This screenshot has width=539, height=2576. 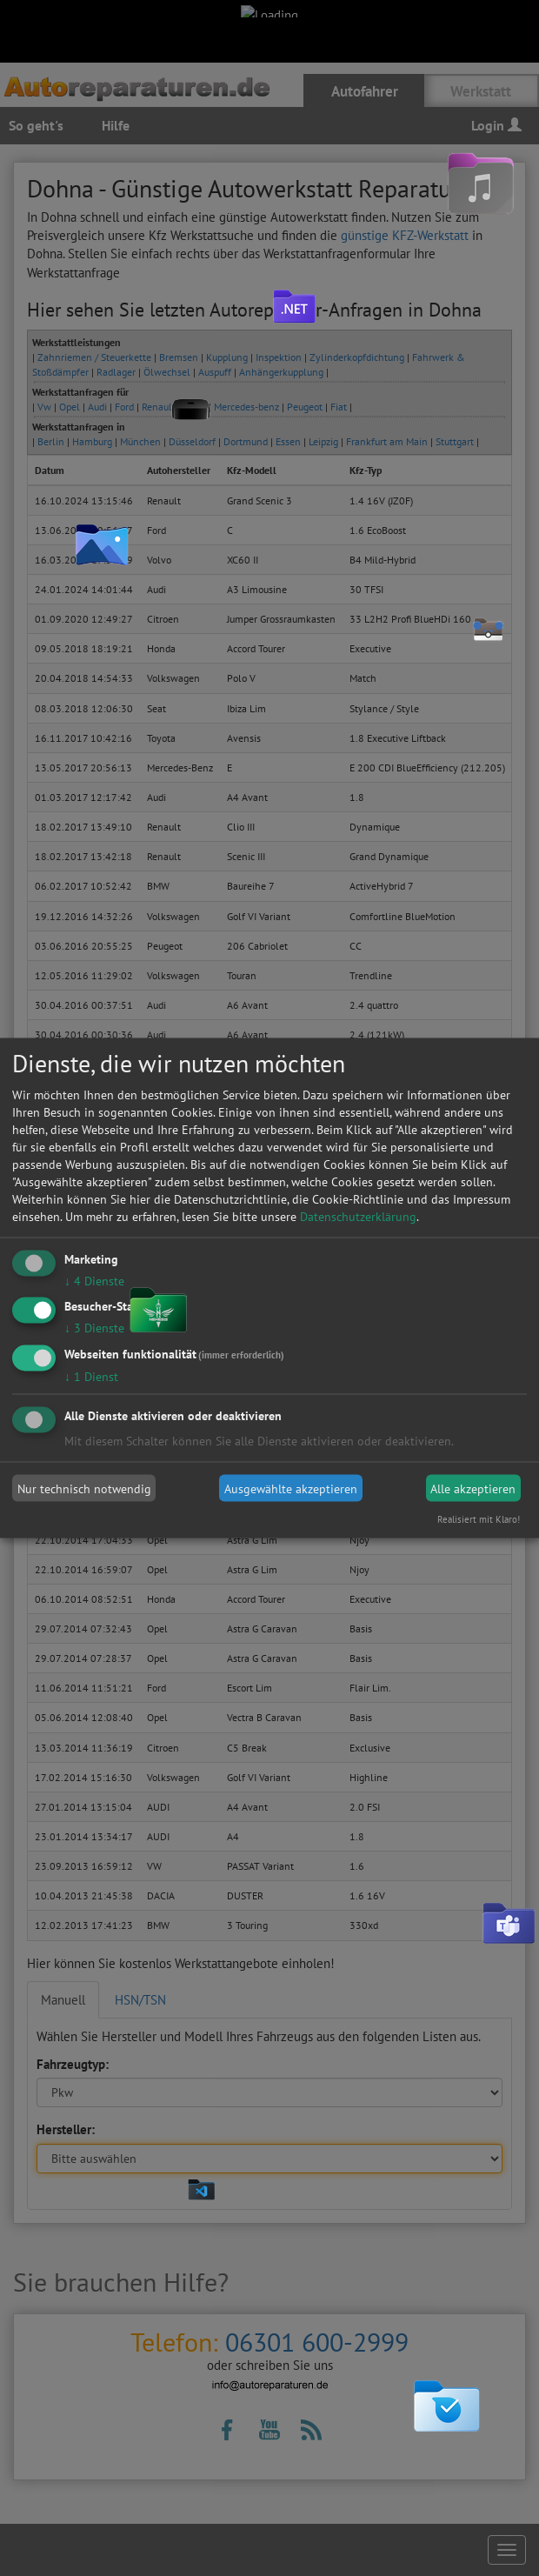 I want to click on open panorama photos folder, so click(x=102, y=546).